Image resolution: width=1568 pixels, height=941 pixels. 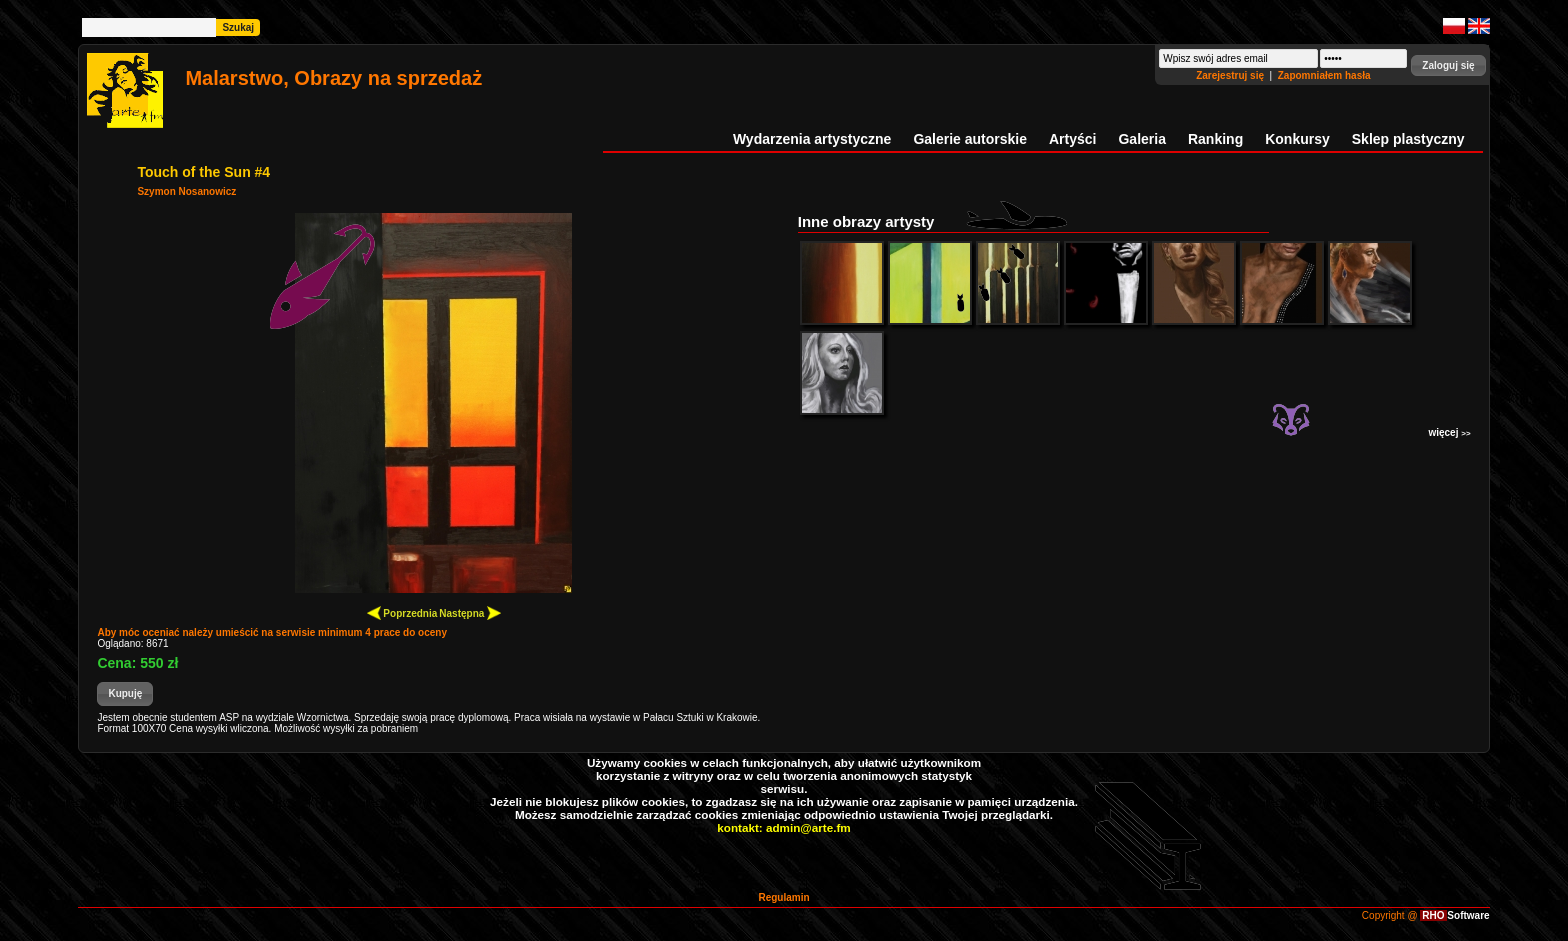 What do you see at coordinates (1011, 256) in the screenshot?
I see `activate area-of-effect attack ability` at bounding box center [1011, 256].